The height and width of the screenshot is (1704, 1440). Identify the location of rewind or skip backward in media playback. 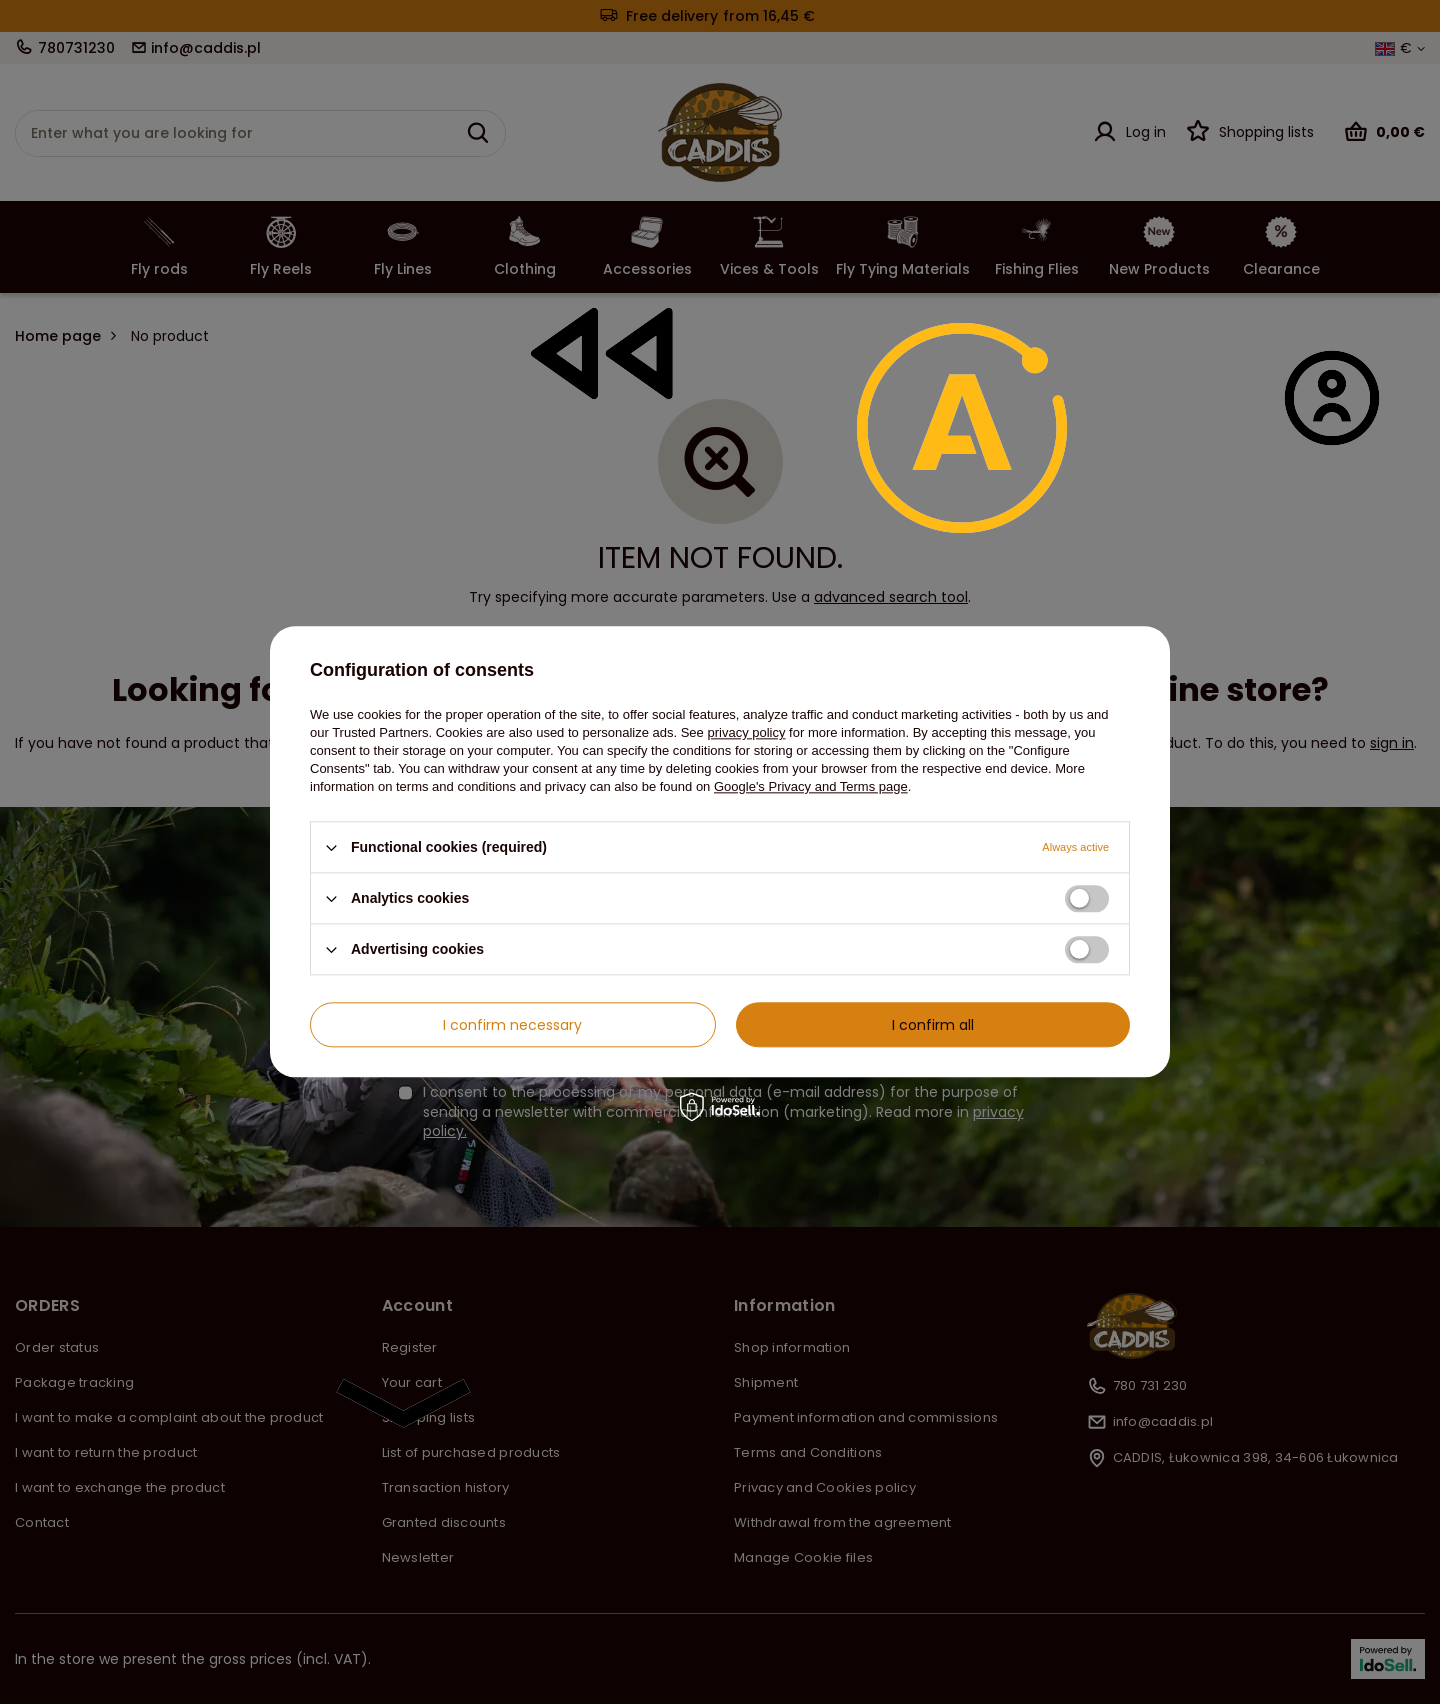
(606, 353).